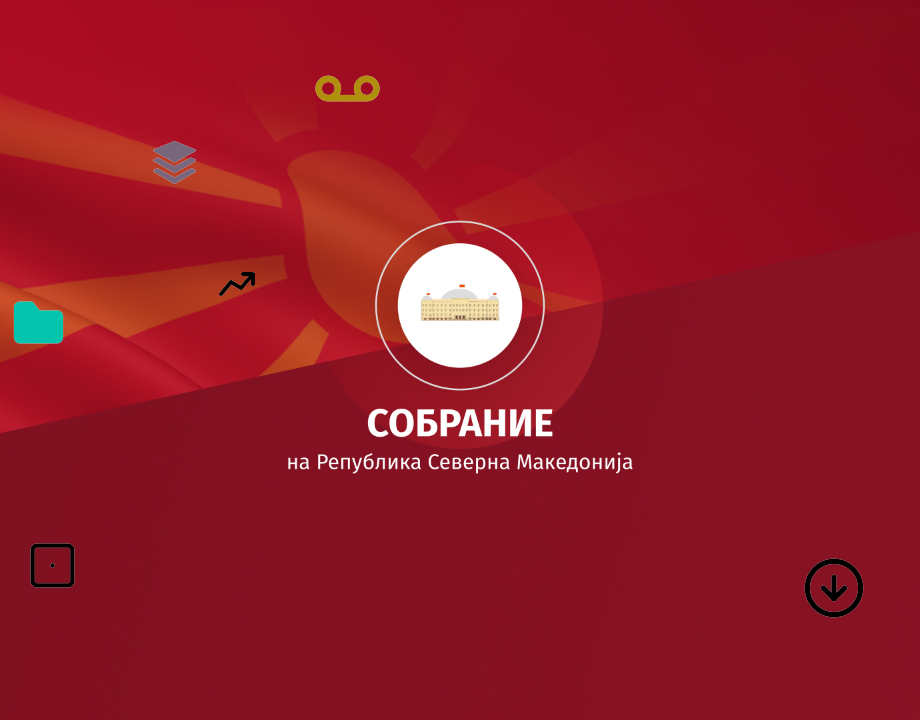  Describe the element at coordinates (52, 565) in the screenshot. I see `roll the dice or generate a random result` at that location.